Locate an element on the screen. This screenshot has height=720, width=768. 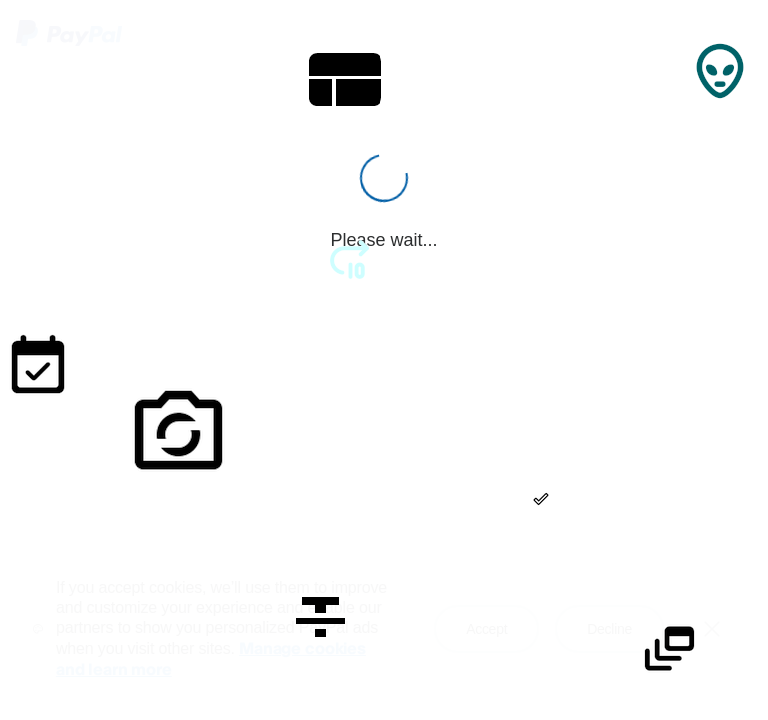
confirmed calendar event is located at coordinates (38, 367).